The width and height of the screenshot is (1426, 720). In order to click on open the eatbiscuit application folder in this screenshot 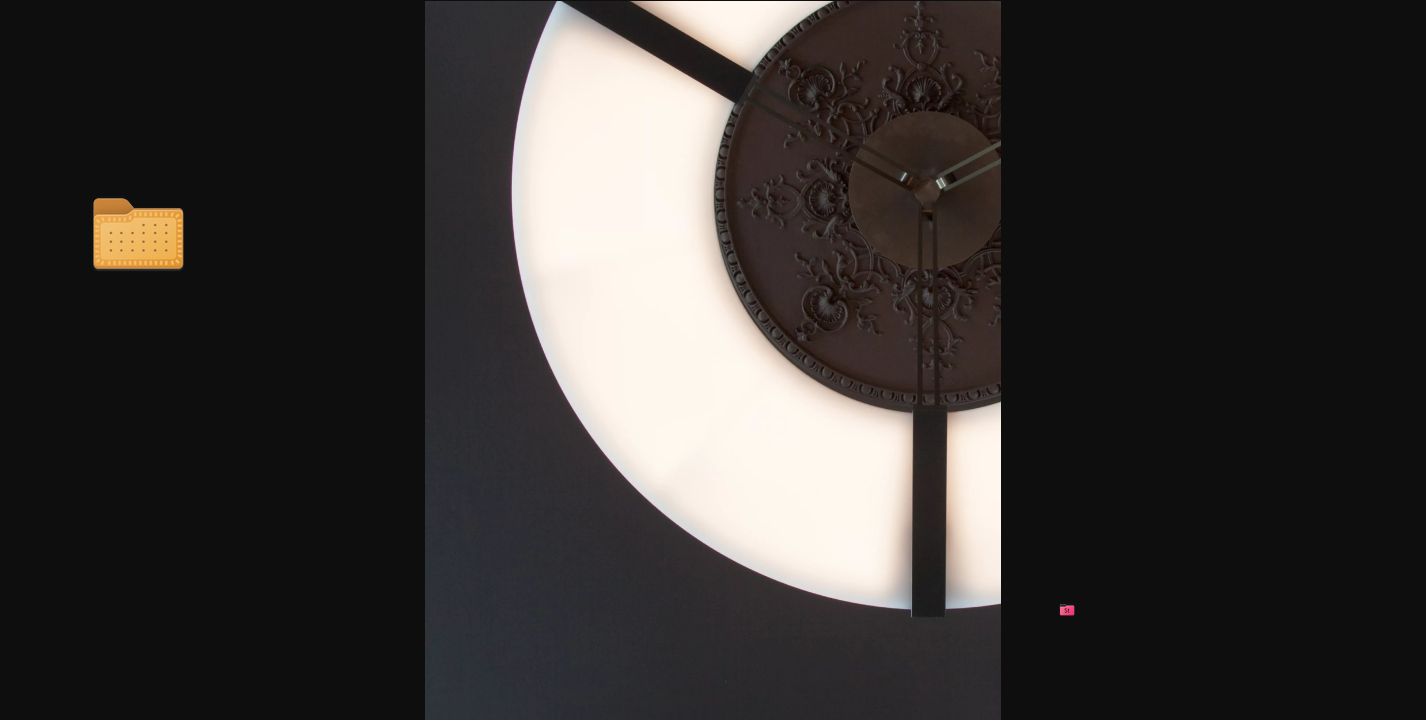, I will do `click(138, 236)`.